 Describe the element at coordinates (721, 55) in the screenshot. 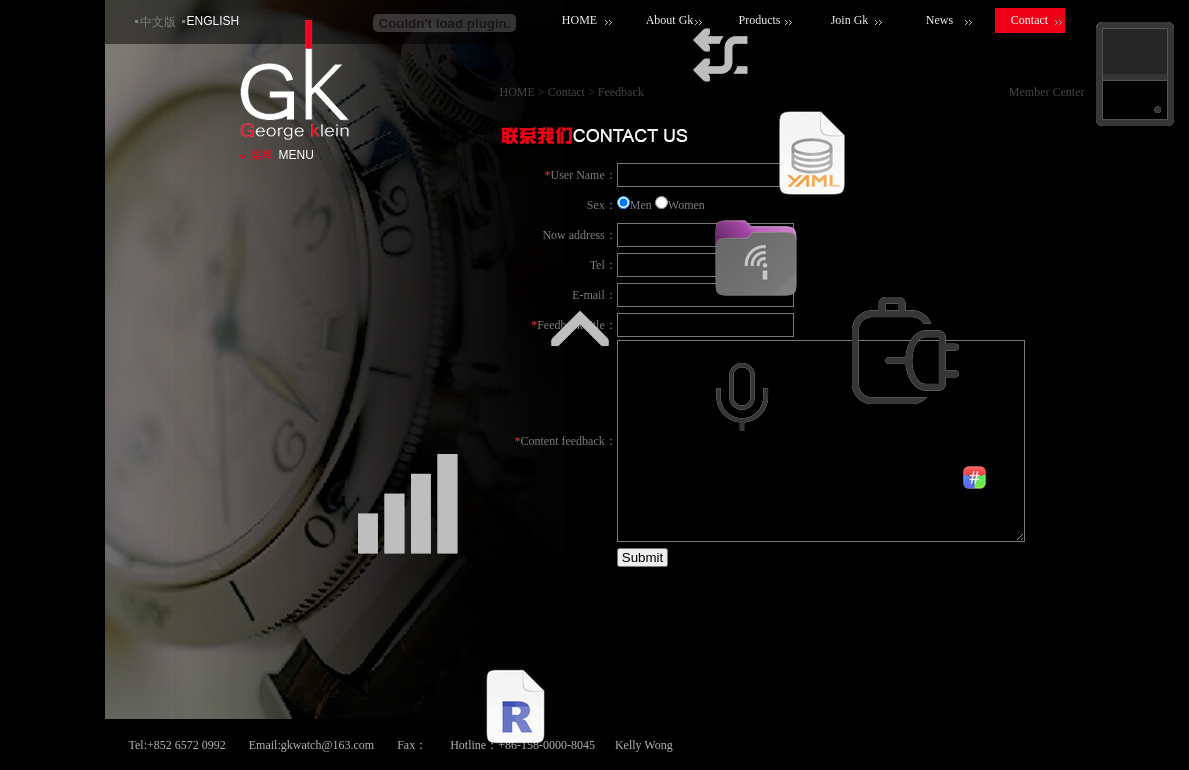

I see `shuffle playlist in right-to-left order` at that location.